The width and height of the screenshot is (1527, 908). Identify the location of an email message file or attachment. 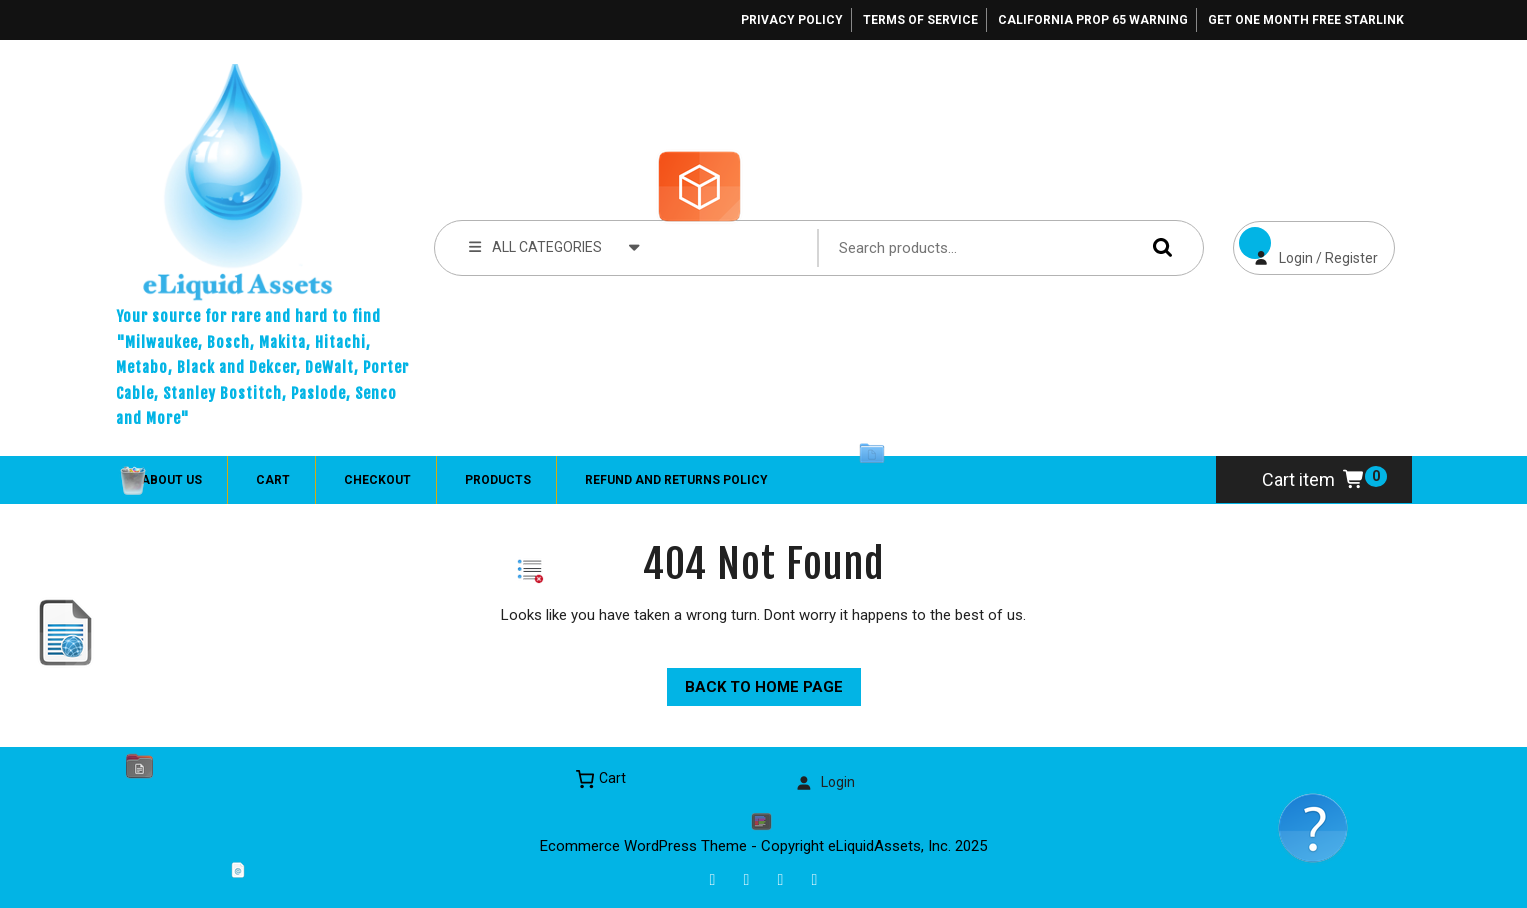
(238, 870).